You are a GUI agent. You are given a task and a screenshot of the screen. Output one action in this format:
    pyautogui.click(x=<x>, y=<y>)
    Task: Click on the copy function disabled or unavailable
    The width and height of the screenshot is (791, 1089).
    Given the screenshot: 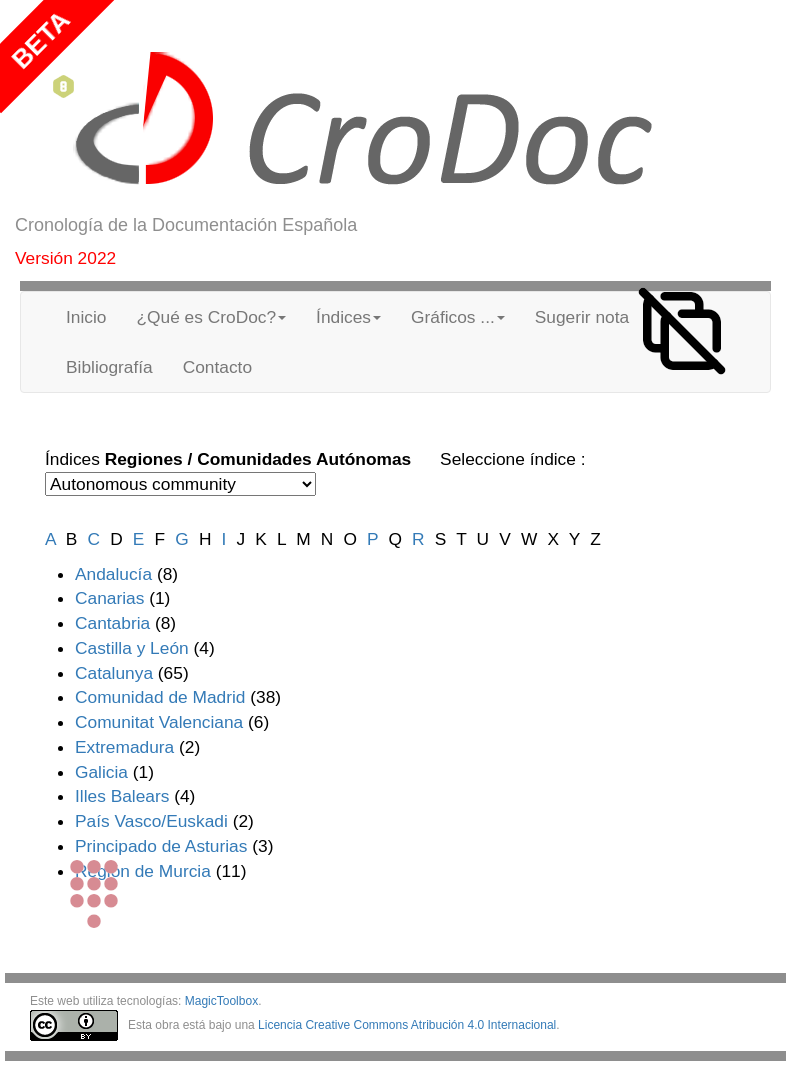 What is the action you would take?
    pyautogui.click(x=682, y=331)
    